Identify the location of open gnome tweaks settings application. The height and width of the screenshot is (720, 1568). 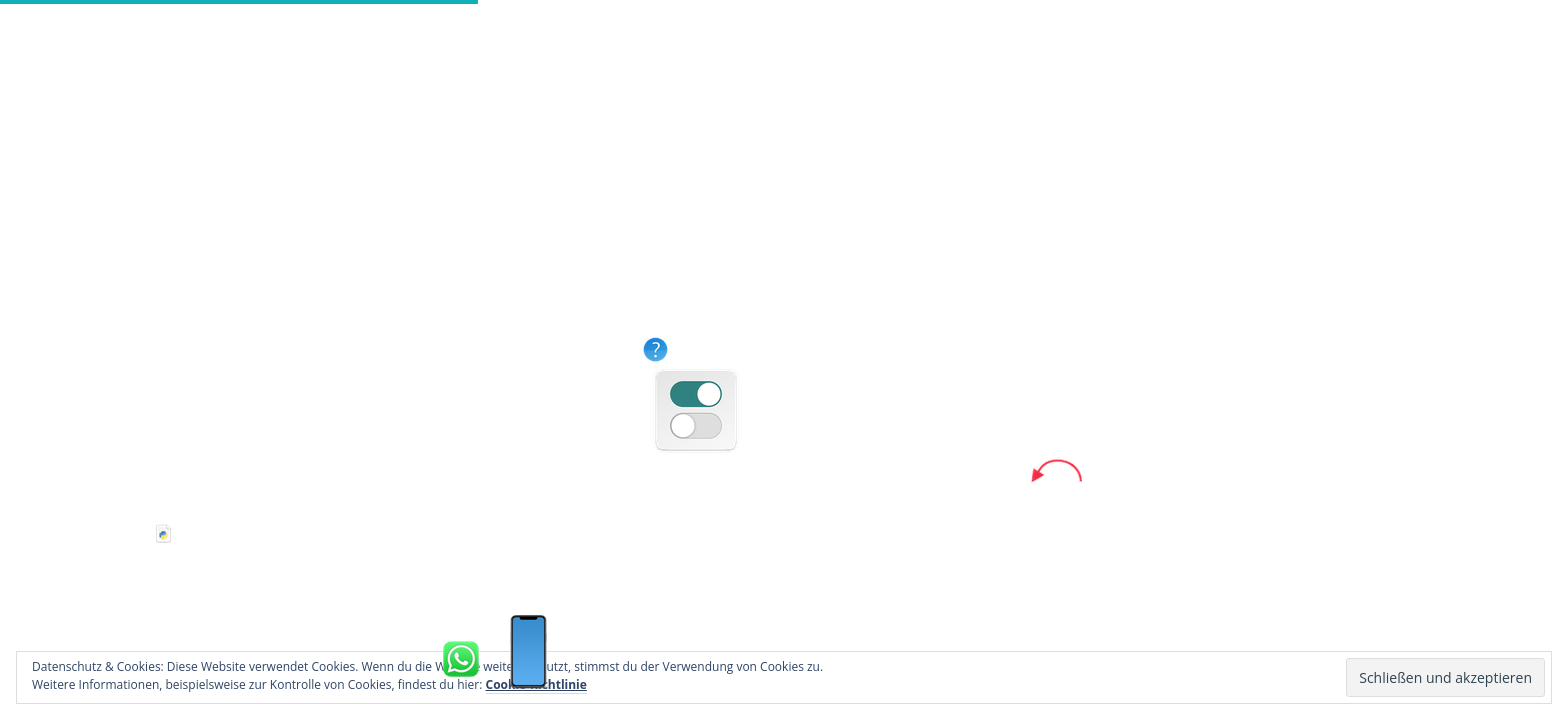
(696, 410).